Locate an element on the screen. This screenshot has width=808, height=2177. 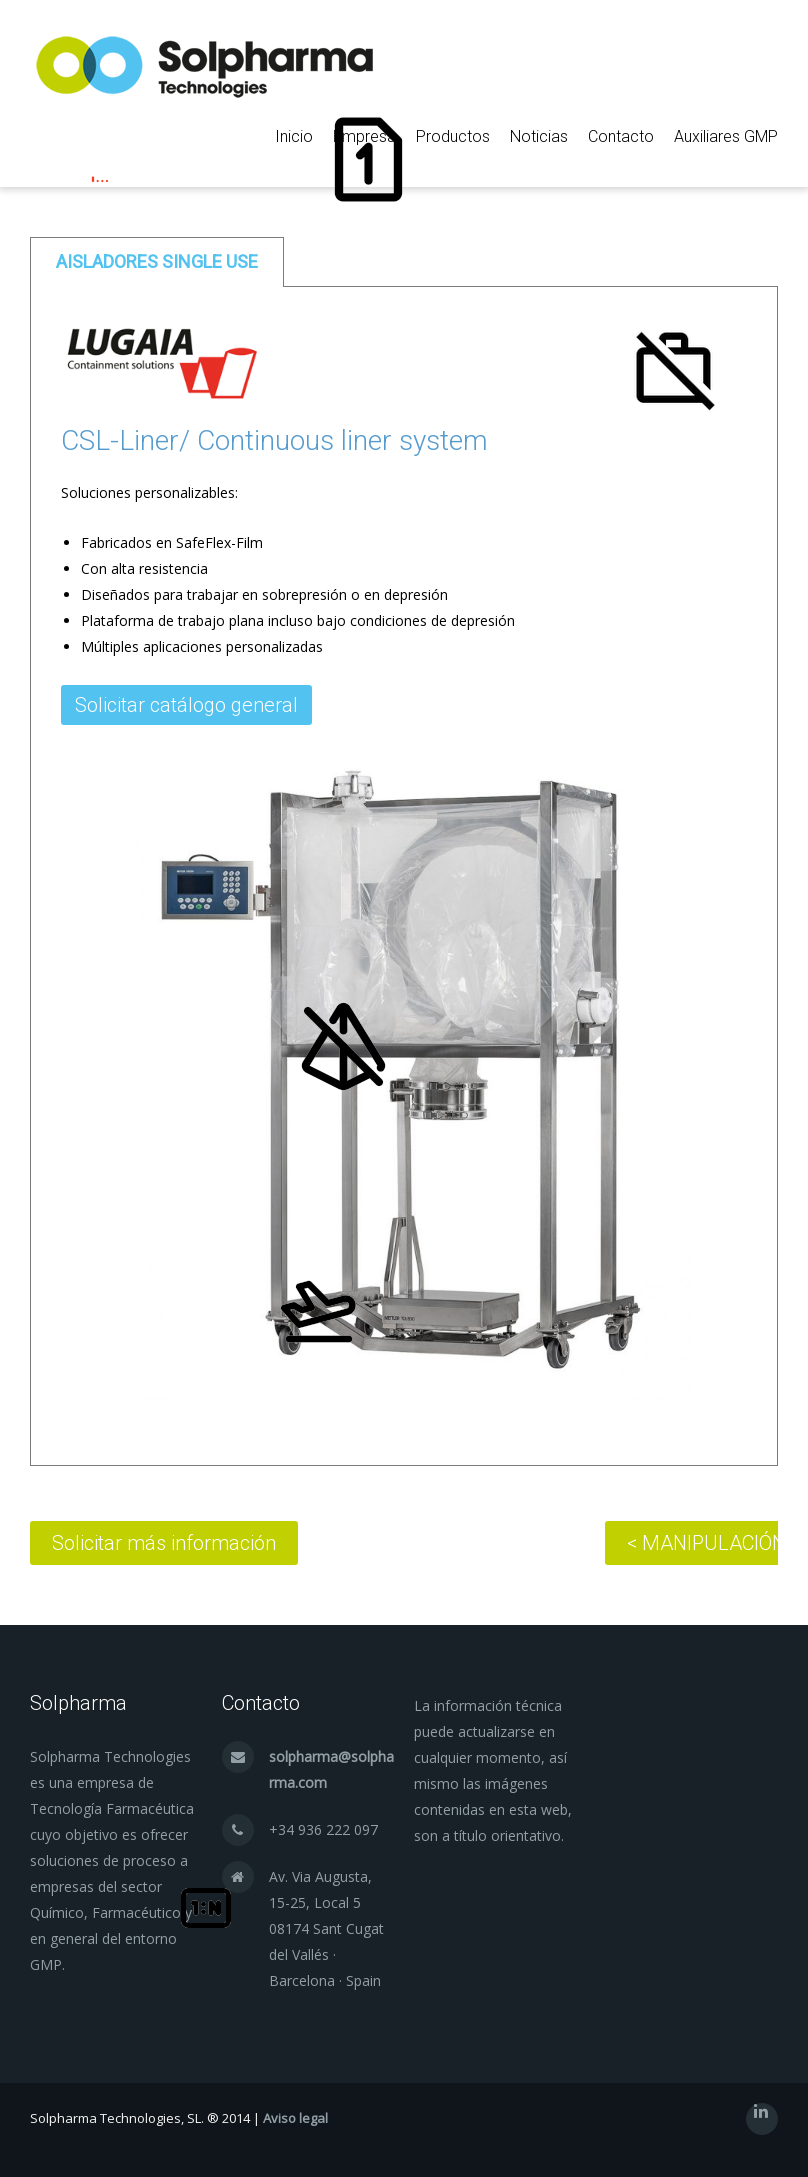
view departing flights is located at coordinates (319, 1309).